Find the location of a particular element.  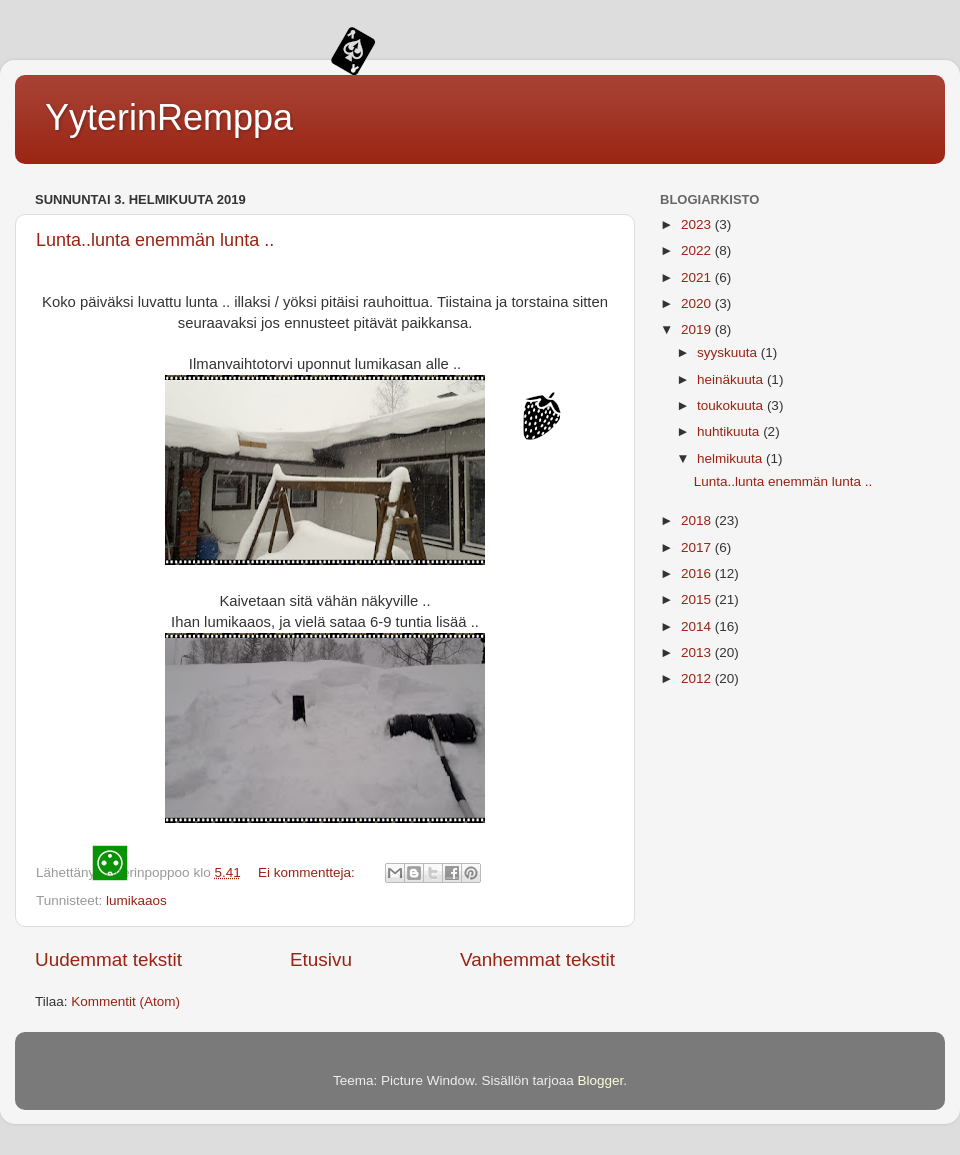

ace of spades playing card is located at coordinates (353, 51).